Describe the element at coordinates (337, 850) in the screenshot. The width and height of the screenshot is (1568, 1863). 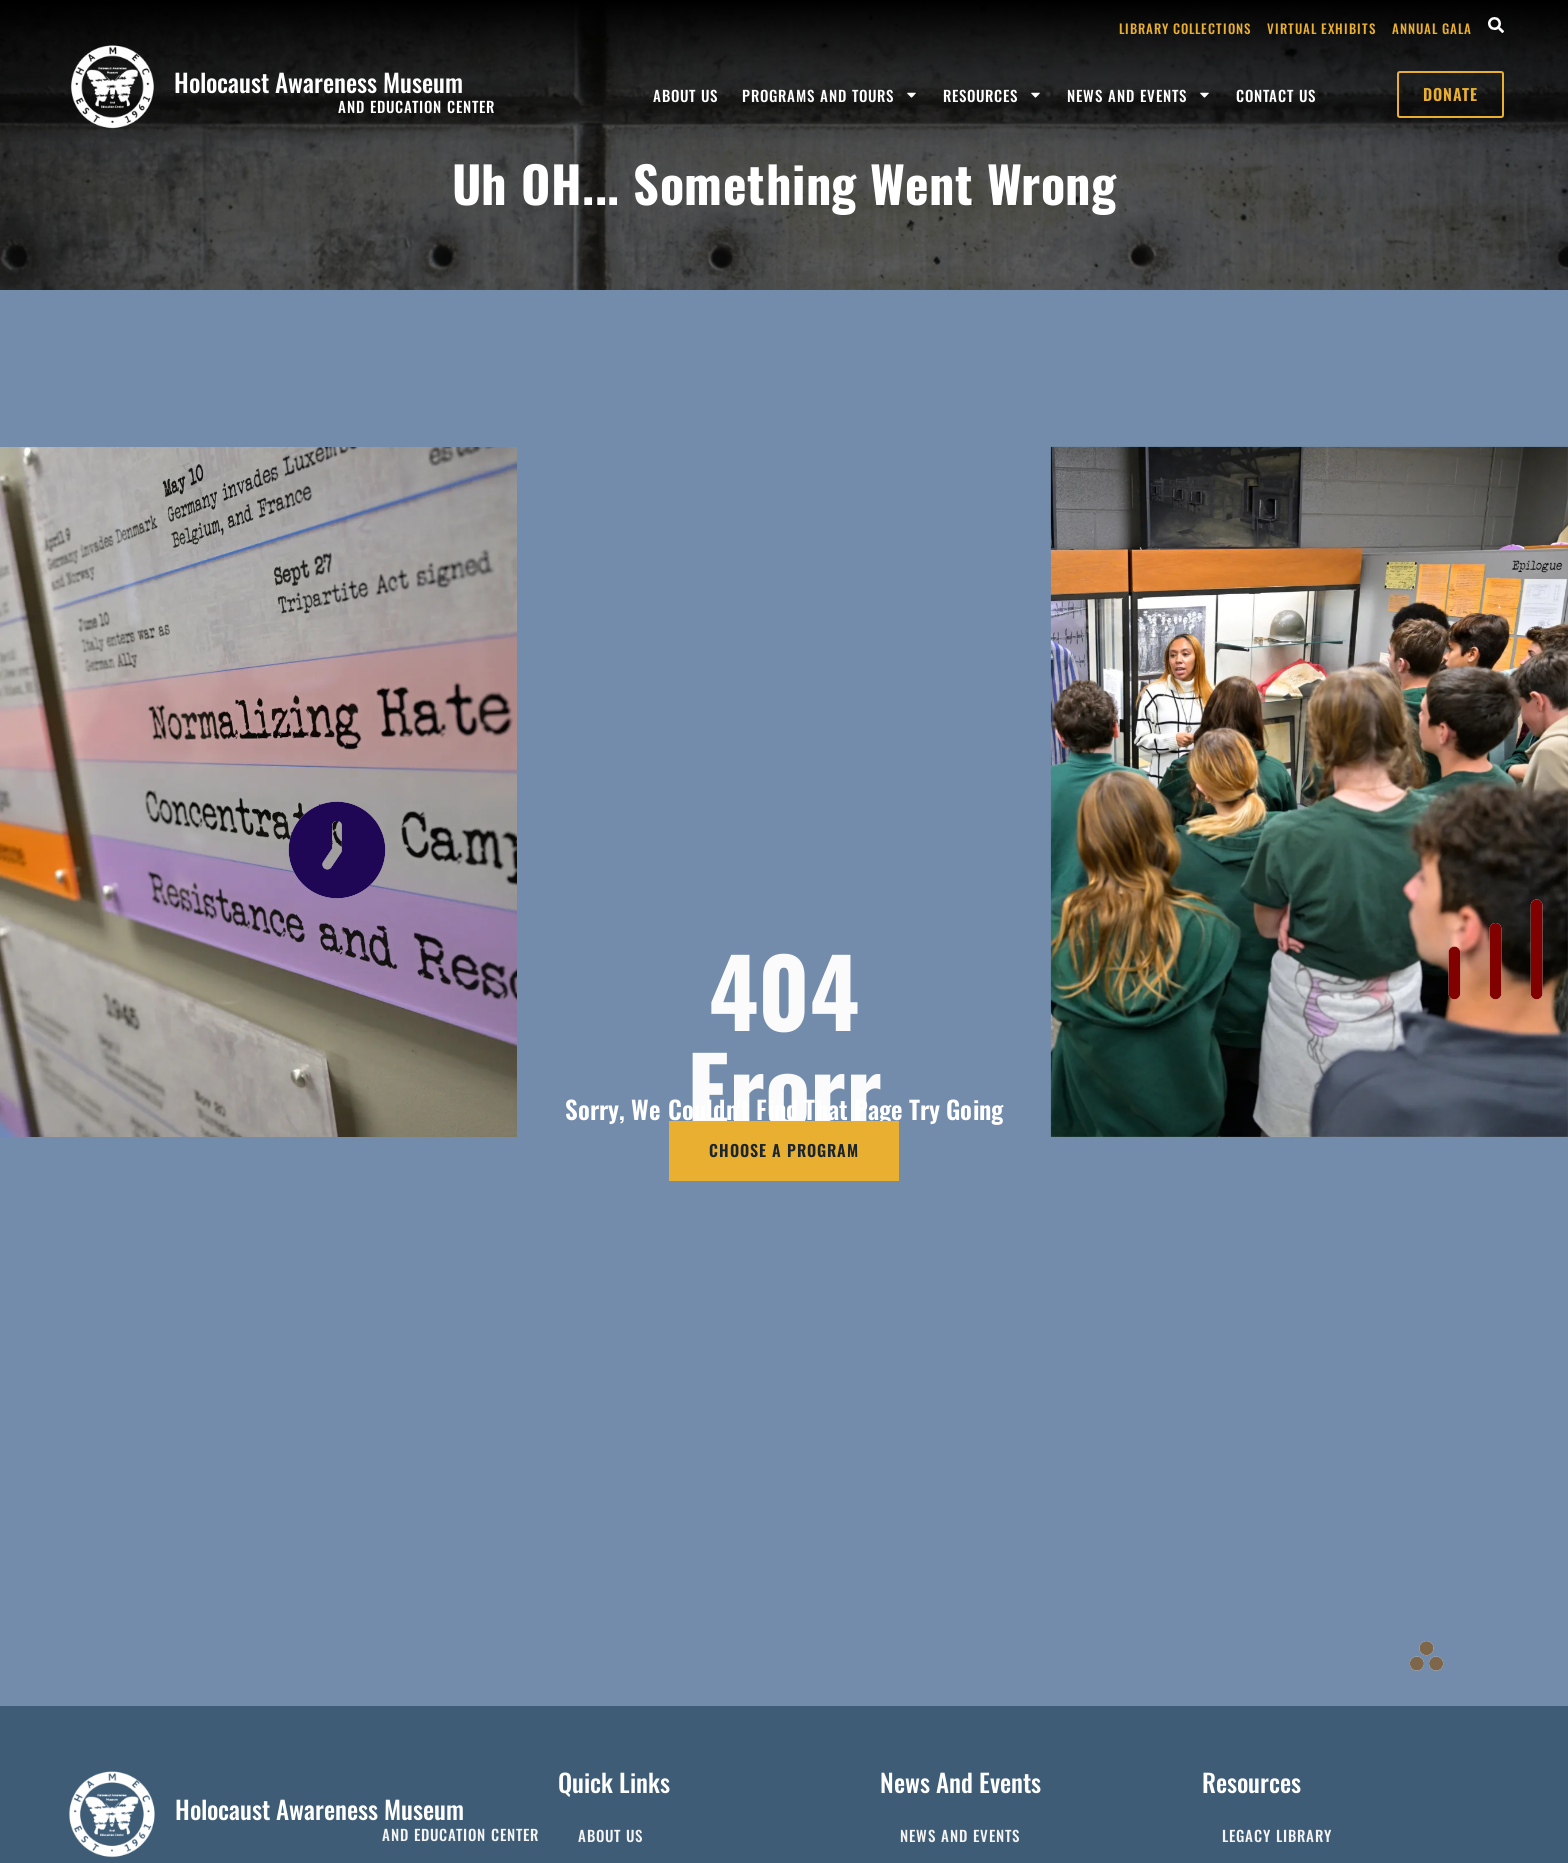
I see `indicates the current time is 7 o'clock` at that location.